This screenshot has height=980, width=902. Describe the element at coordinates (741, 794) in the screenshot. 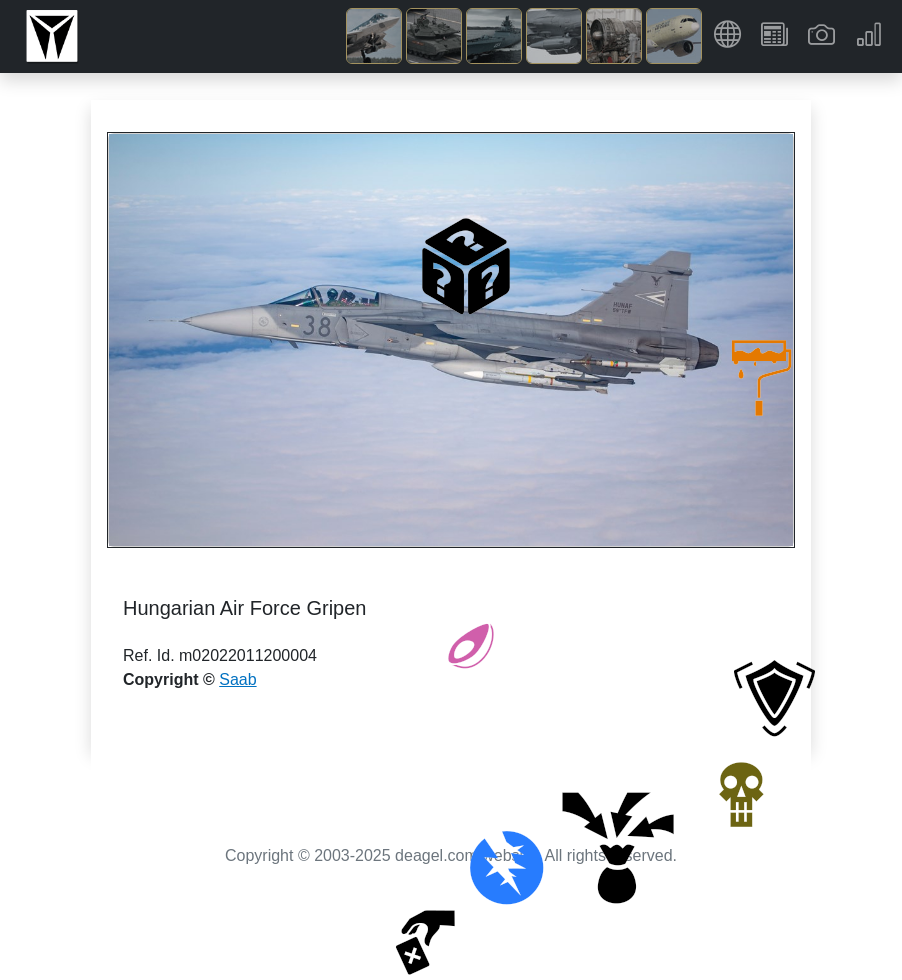

I see `indicates player death or game over state` at that location.